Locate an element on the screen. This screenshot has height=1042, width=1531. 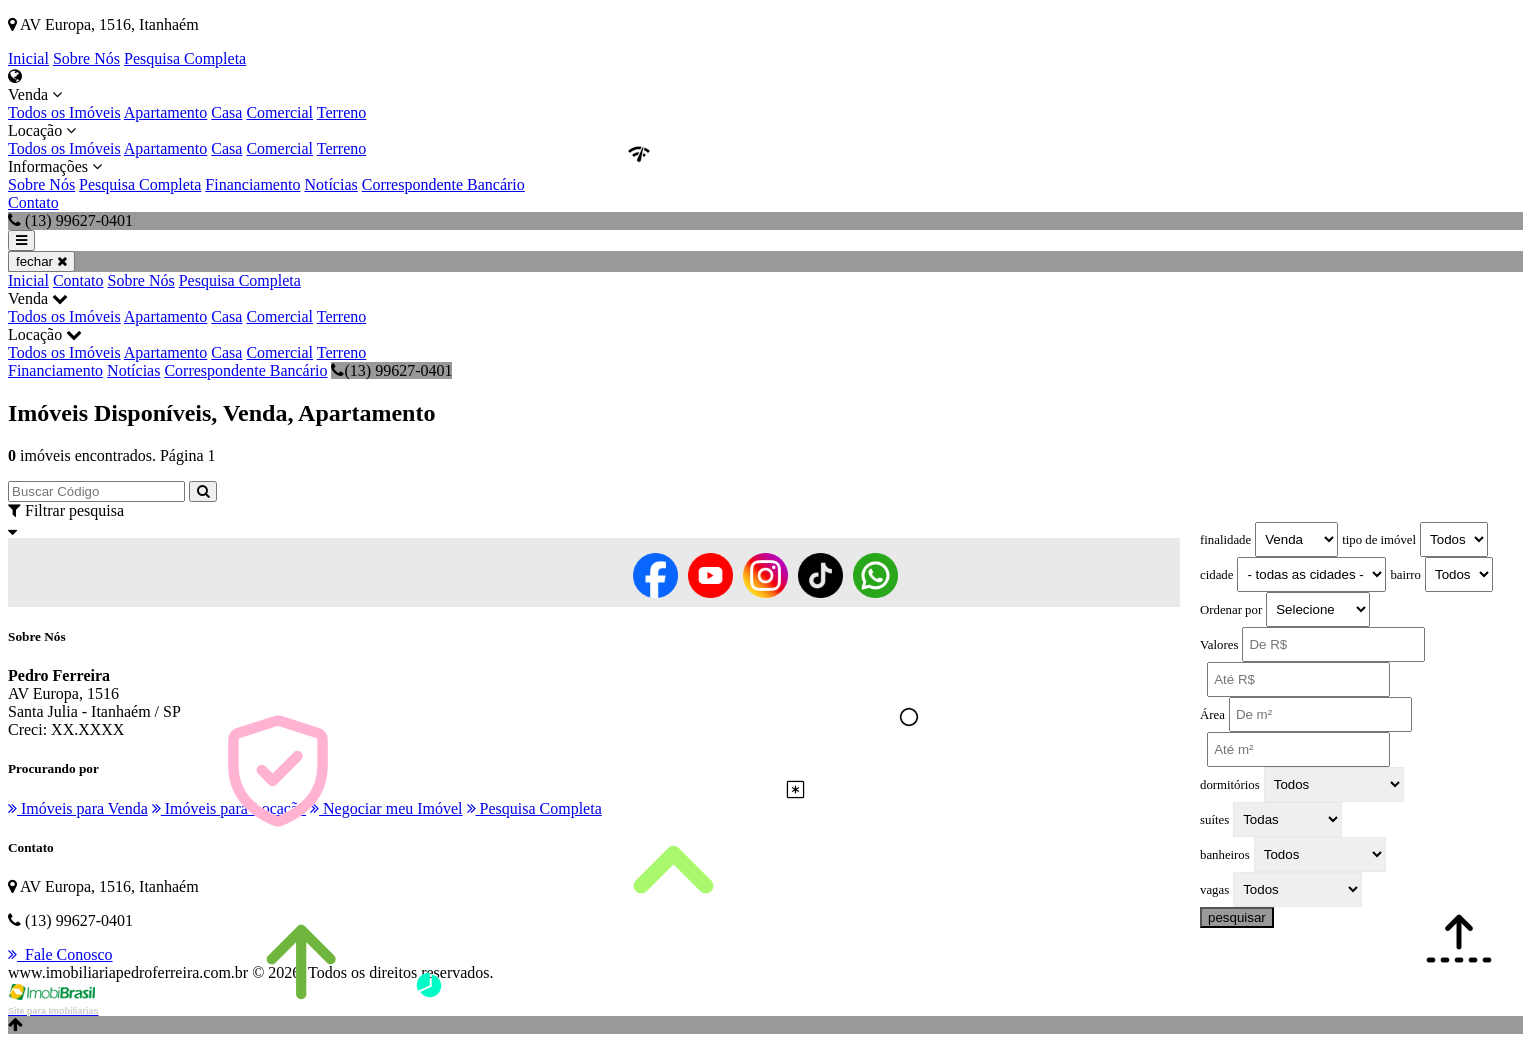
indicates verified security or protection status is located at coordinates (278, 772).